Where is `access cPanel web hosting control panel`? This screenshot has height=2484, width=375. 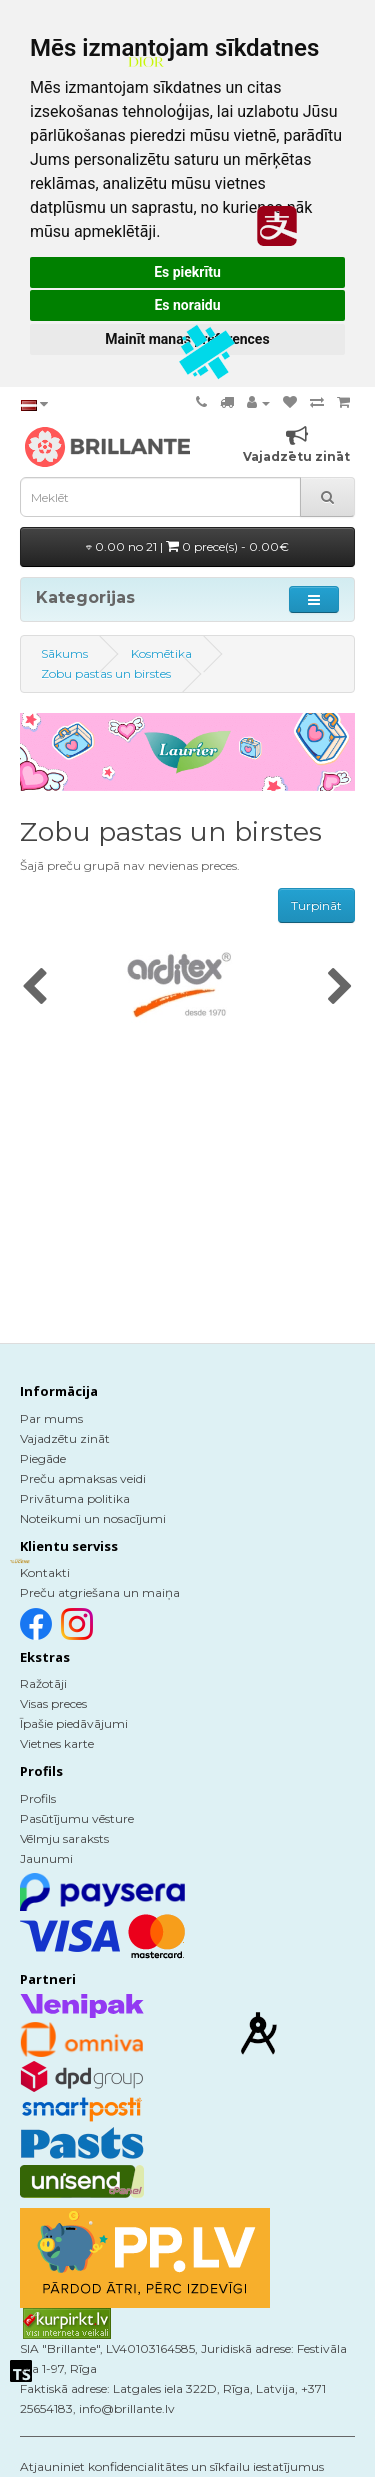 access cPanel web hosting control panel is located at coordinates (125, 2190).